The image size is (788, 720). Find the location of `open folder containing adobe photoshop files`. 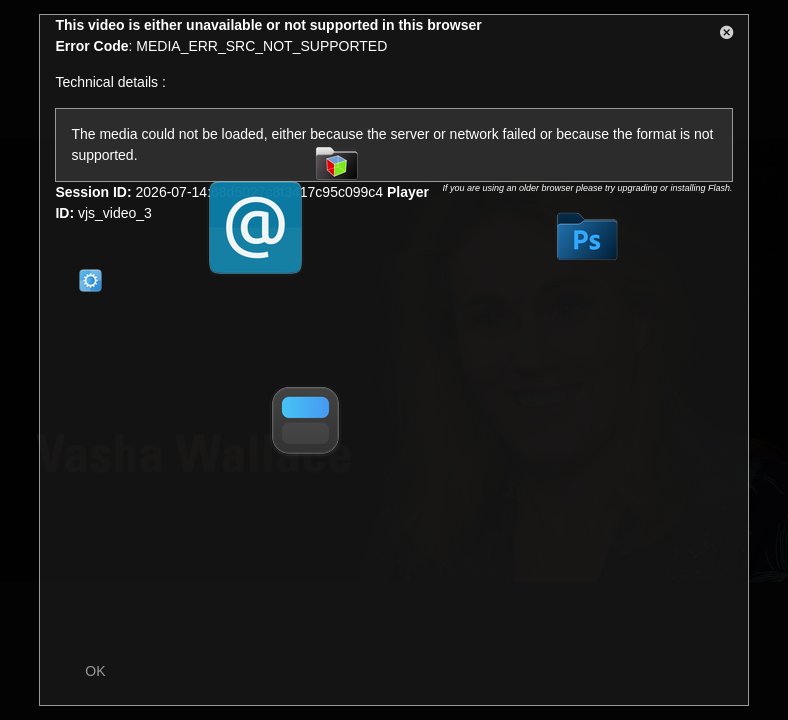

open folder containing adobe photoshop files is located at coordinates (587, 238).